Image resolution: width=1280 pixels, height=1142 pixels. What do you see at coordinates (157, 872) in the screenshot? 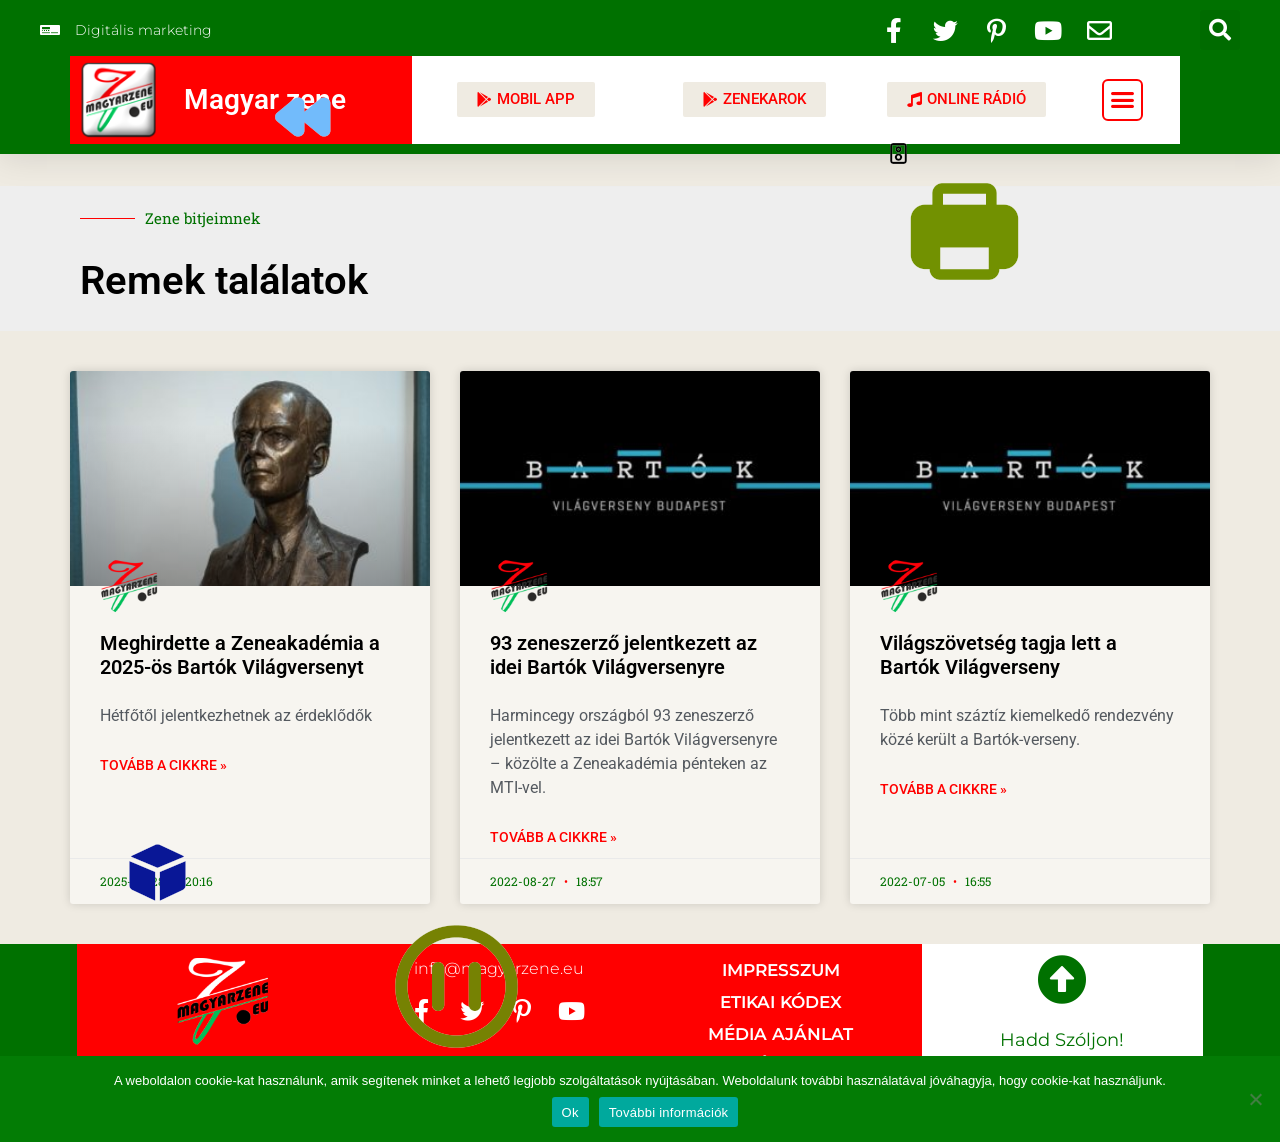
I see `view 3D model or object` at bounding box center [157, 872].